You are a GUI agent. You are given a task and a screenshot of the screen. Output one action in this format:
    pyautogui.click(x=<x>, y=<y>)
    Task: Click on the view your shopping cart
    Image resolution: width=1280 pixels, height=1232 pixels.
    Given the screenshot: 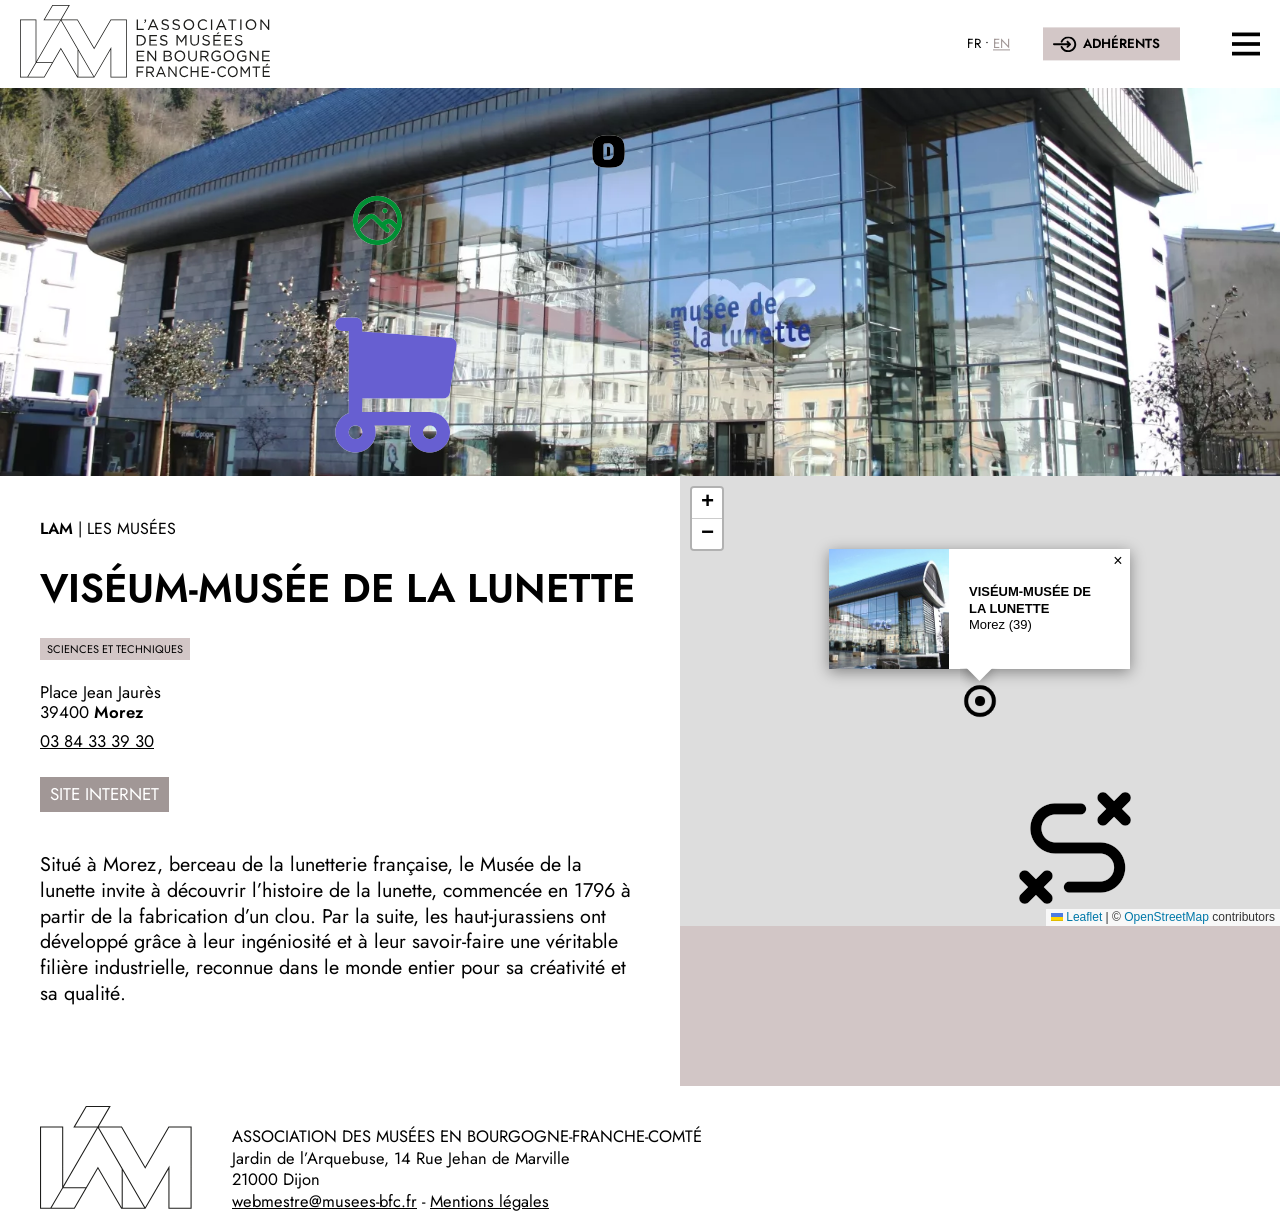 What is the action you would take?
    pyautogui.click(x=396, y=385)
    